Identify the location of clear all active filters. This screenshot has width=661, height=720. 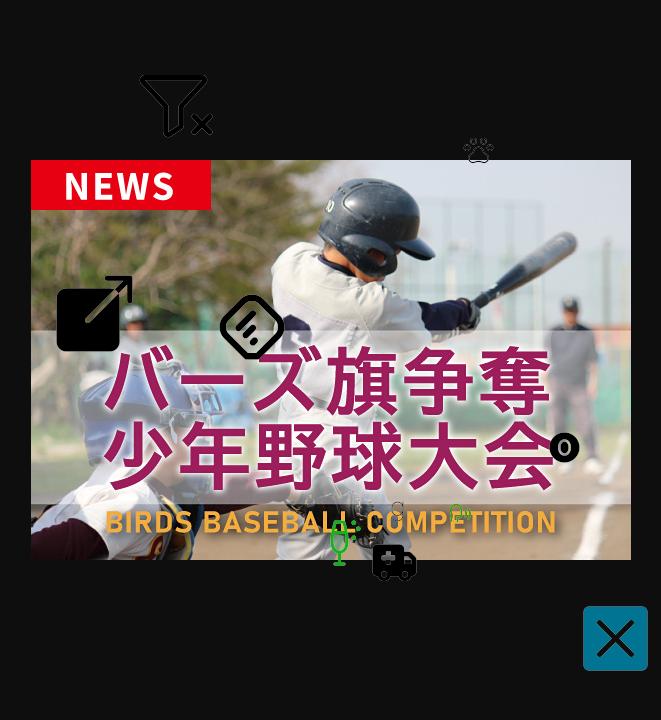
(173, 103).